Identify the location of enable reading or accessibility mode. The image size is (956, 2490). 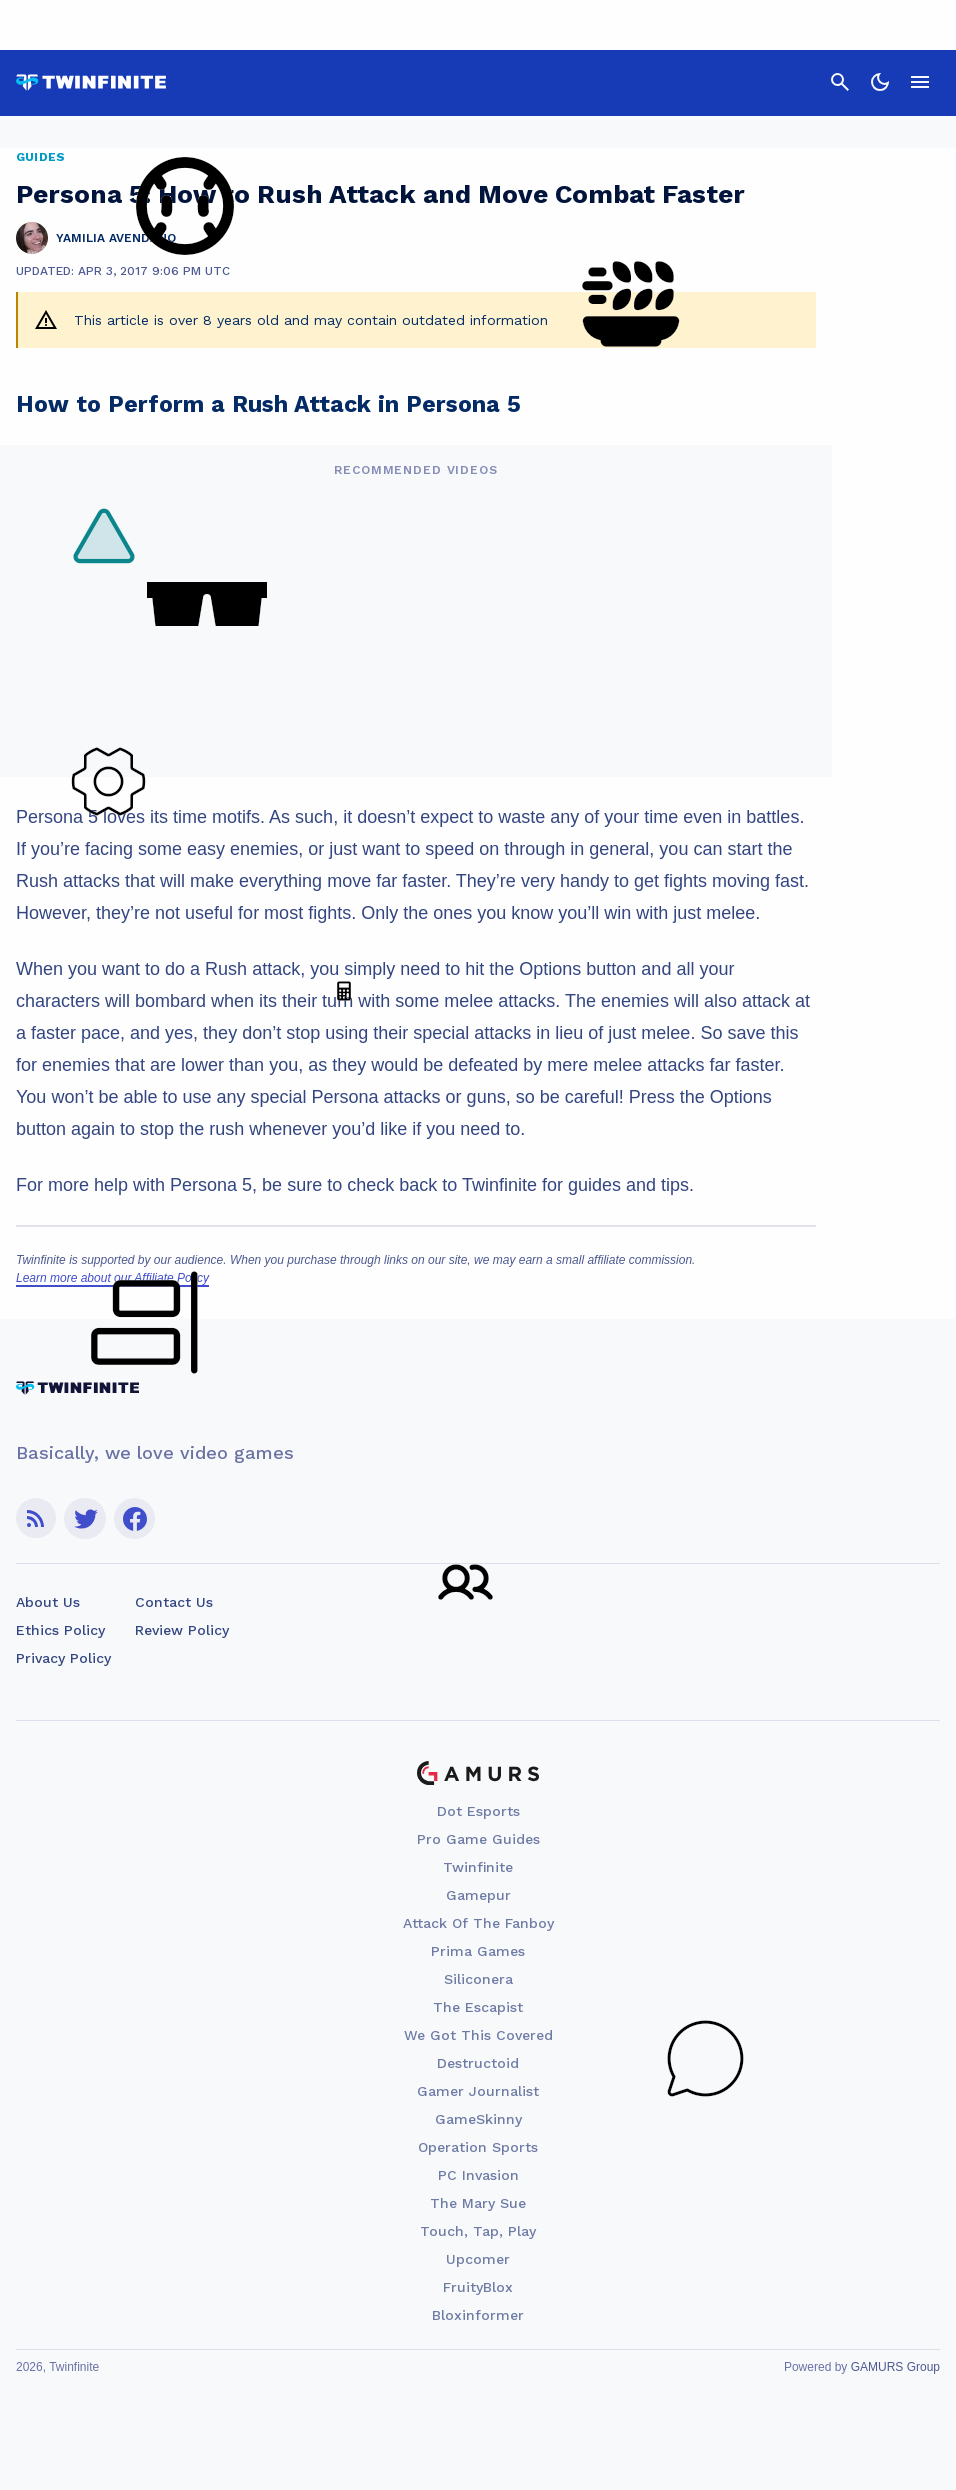
(207, 602).